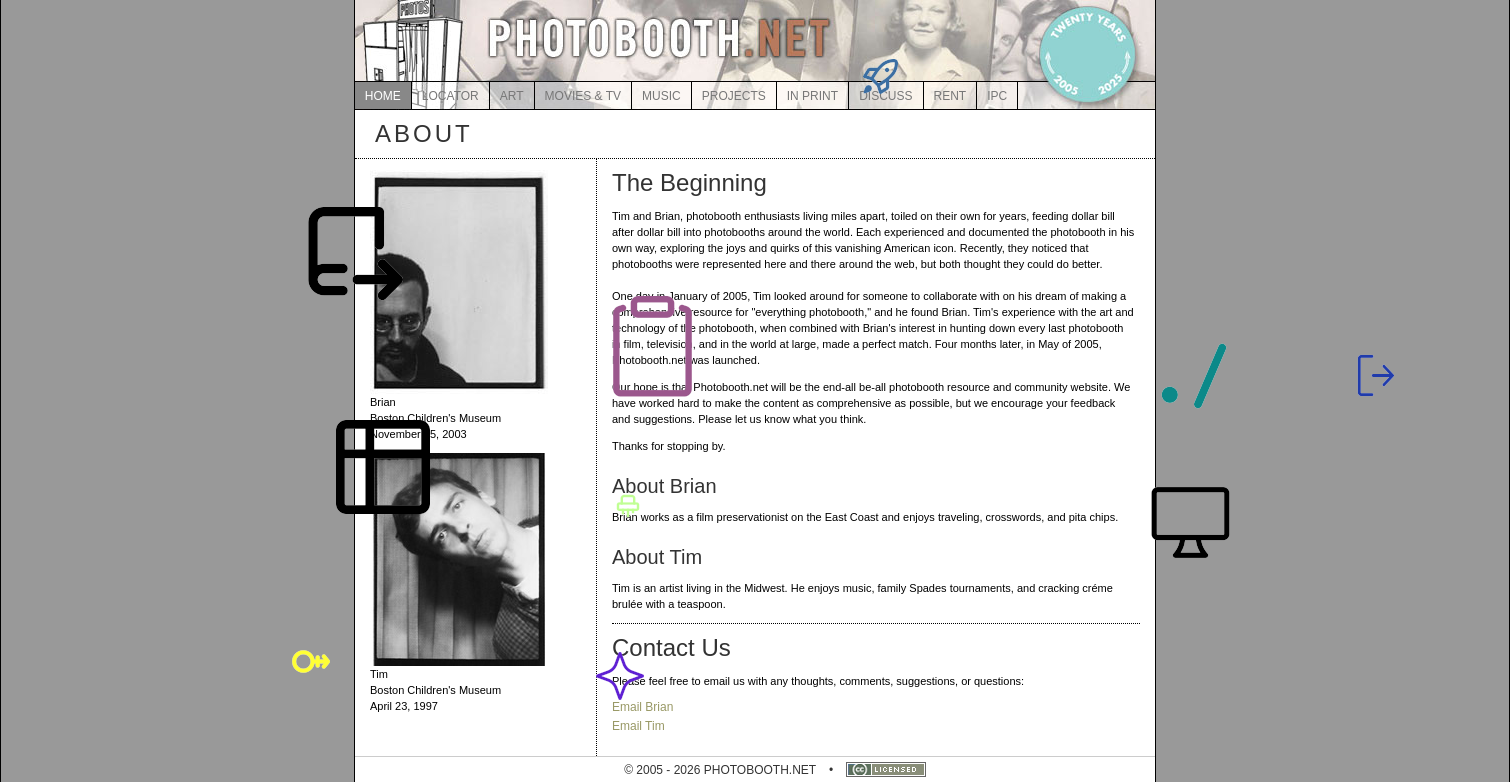 Image resolution: width=1510 pixels, height=782 pixels. Describe the element at coordinates (1194, 376) in the screenshot. I see `indicates a relative file path reference` at that location.